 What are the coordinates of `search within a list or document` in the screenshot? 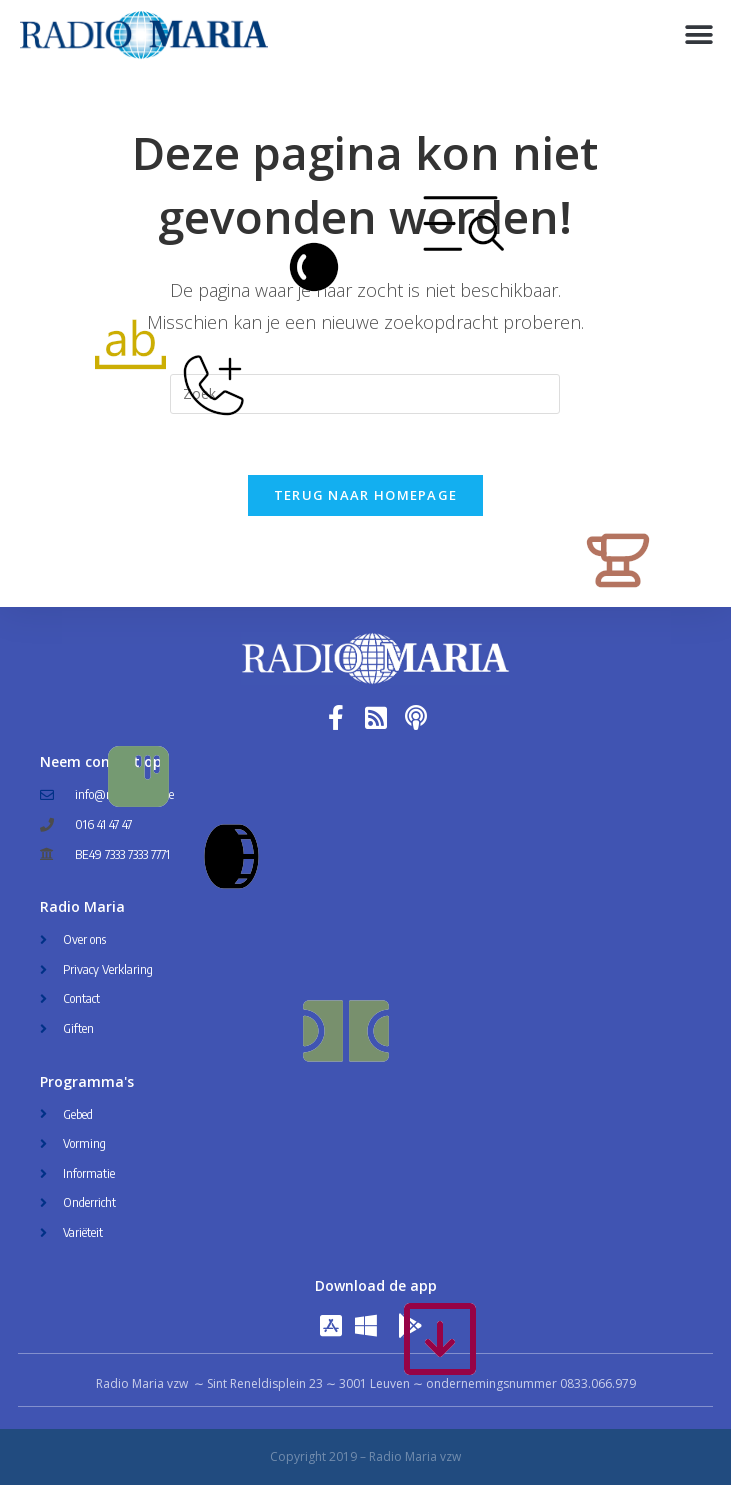 It's located at (460, 223).